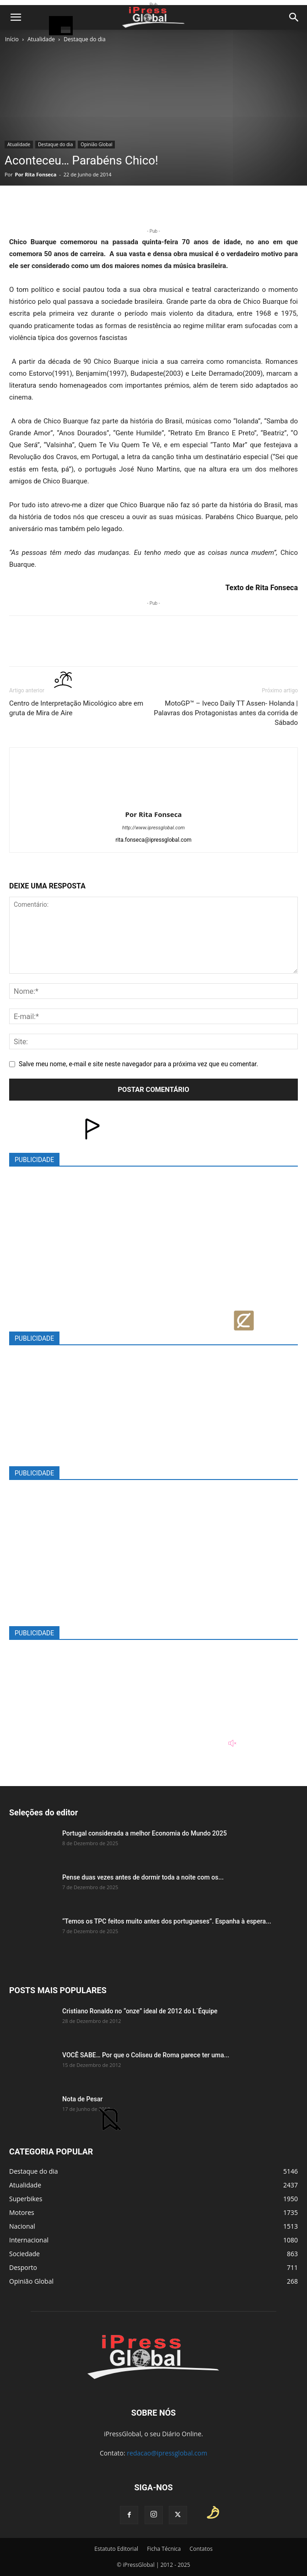 This screenshot has width=307, height=2576. What do you see at coordinates (63, 680) in the screenshot?
I see `indicates vacation or travel mode` at bounding box center [63, 680].